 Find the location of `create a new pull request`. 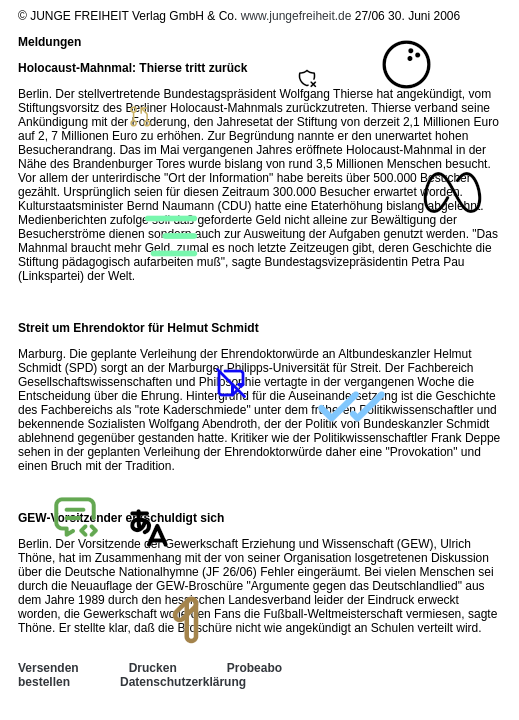

create a new pull request is located at coordinates (139, 116).